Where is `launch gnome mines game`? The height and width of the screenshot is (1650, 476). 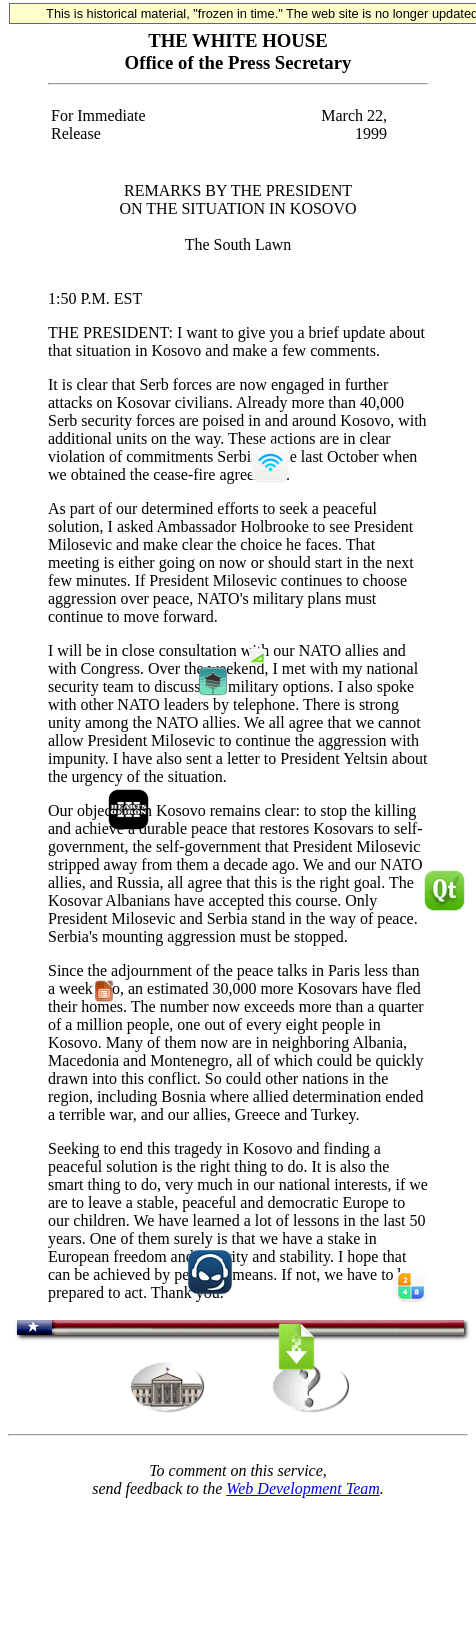 launch gnome mines game is located at coordinates (213, 681).